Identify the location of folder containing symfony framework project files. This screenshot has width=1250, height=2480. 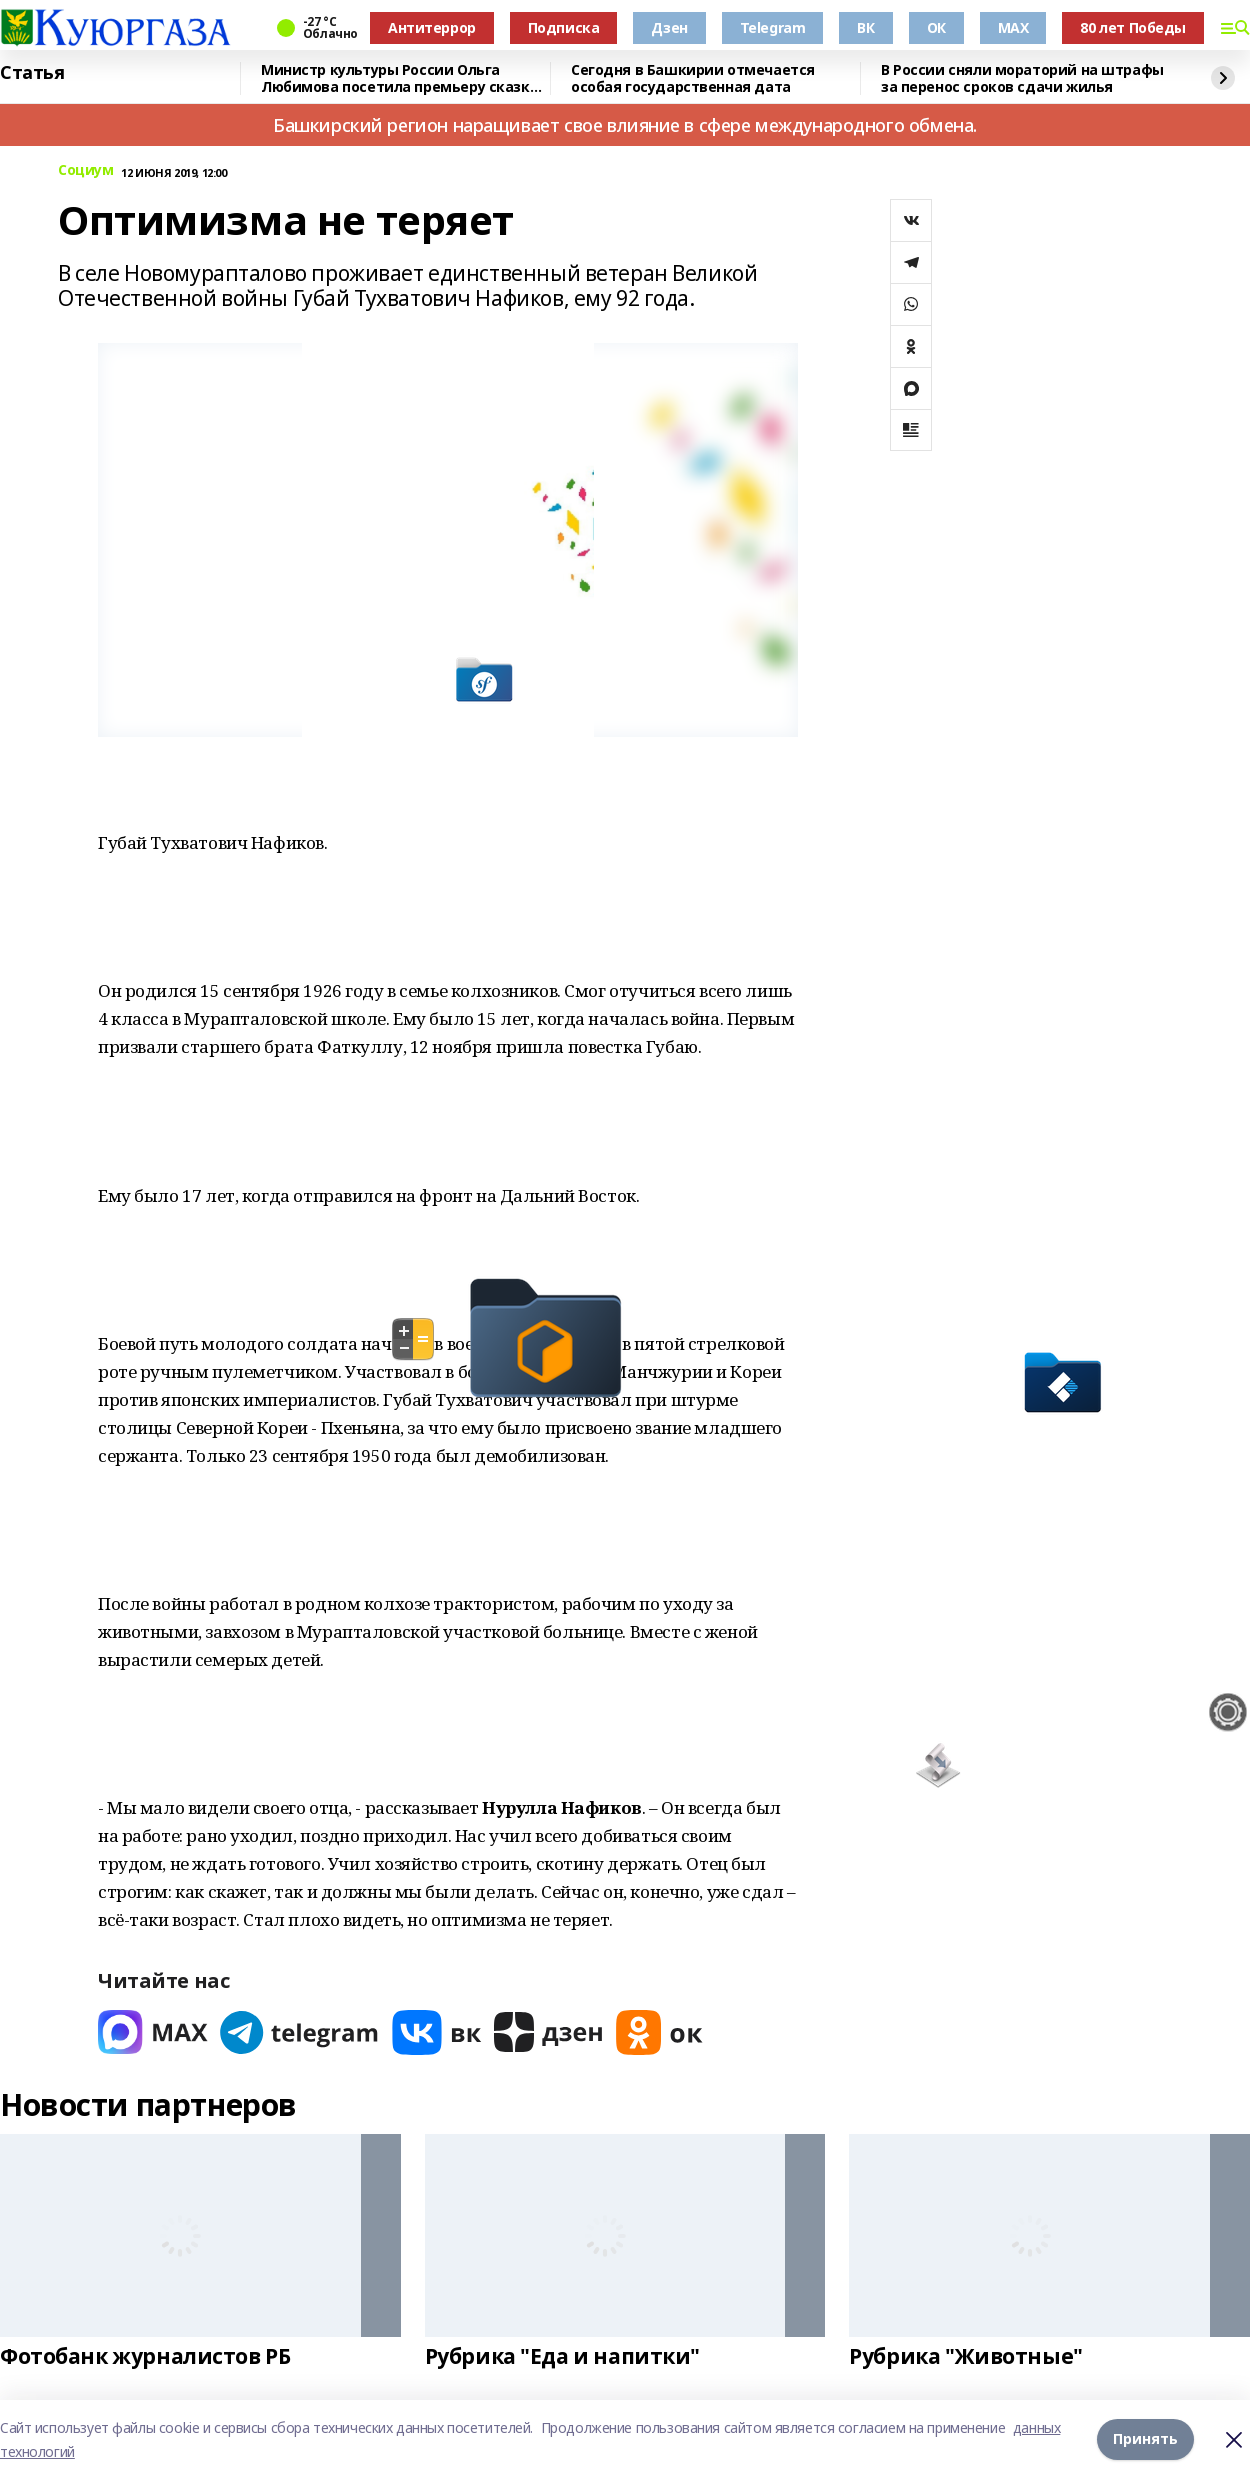
(484, 681).